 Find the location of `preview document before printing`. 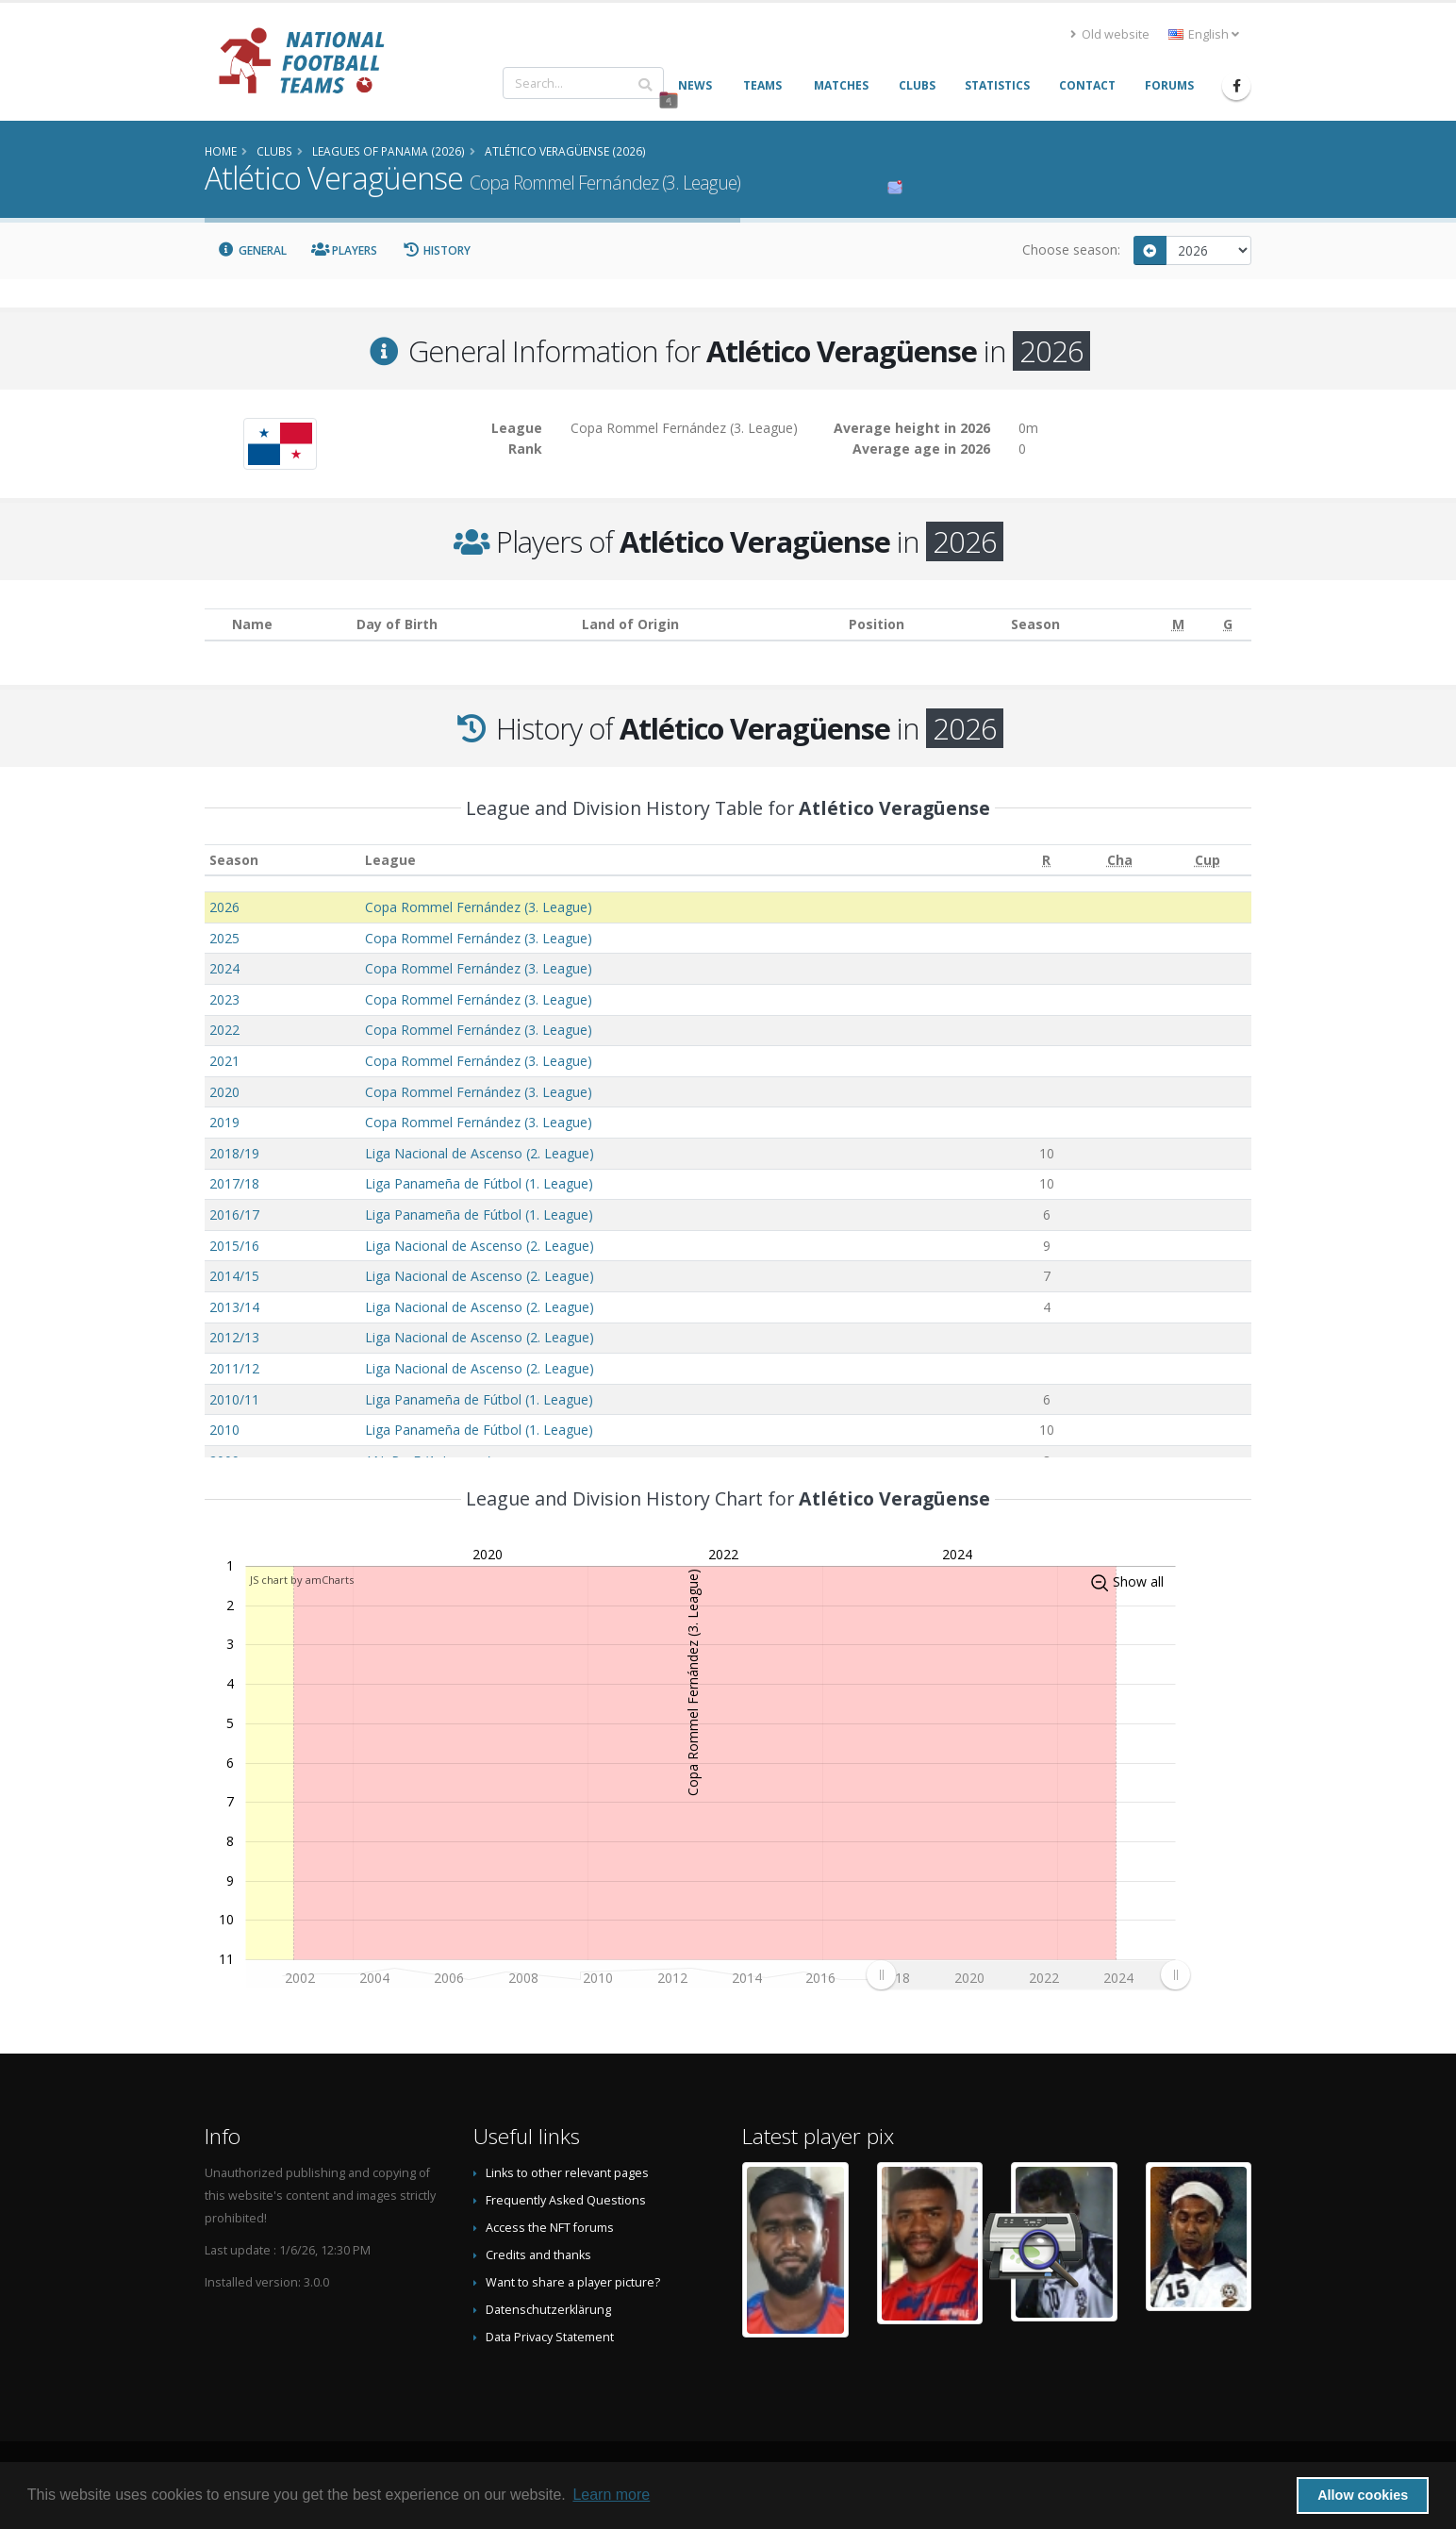

preview document before printing is located at coordinates (1033, 2244).